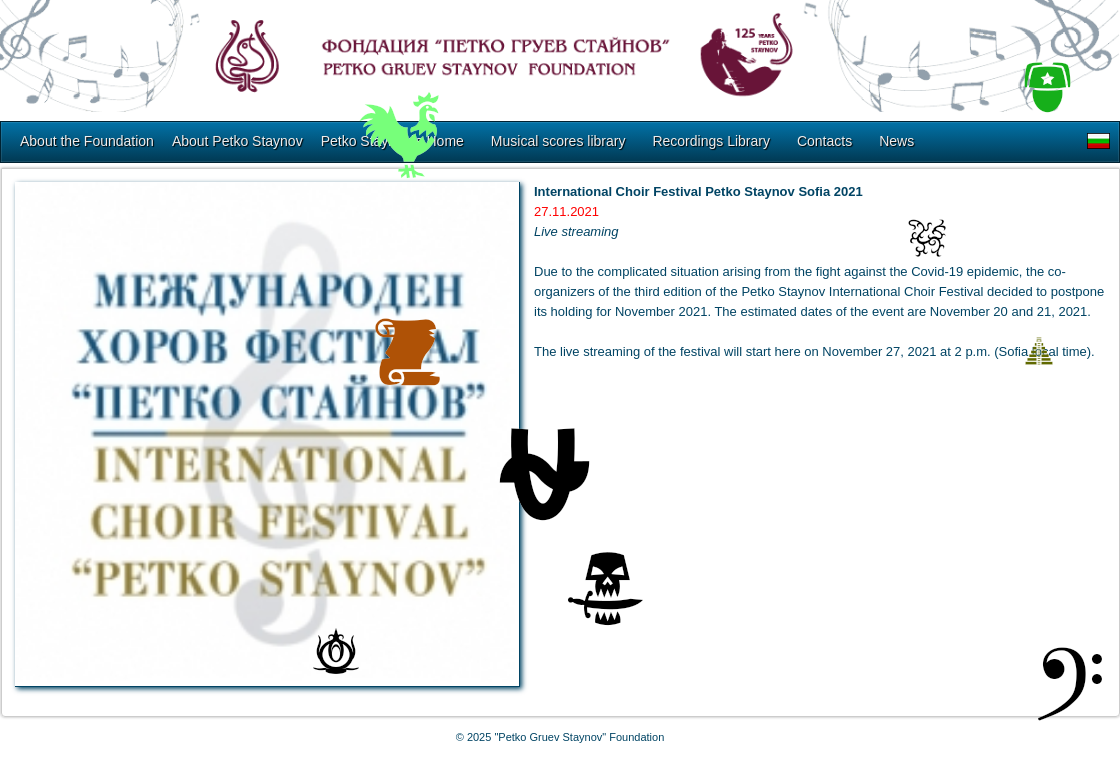 The image size is (1120, 757). What do you see at coordinates (544, 473) in the screenshot?
I see `represents the ophiuchus zodiac sign` at bounding box center [544, 473].